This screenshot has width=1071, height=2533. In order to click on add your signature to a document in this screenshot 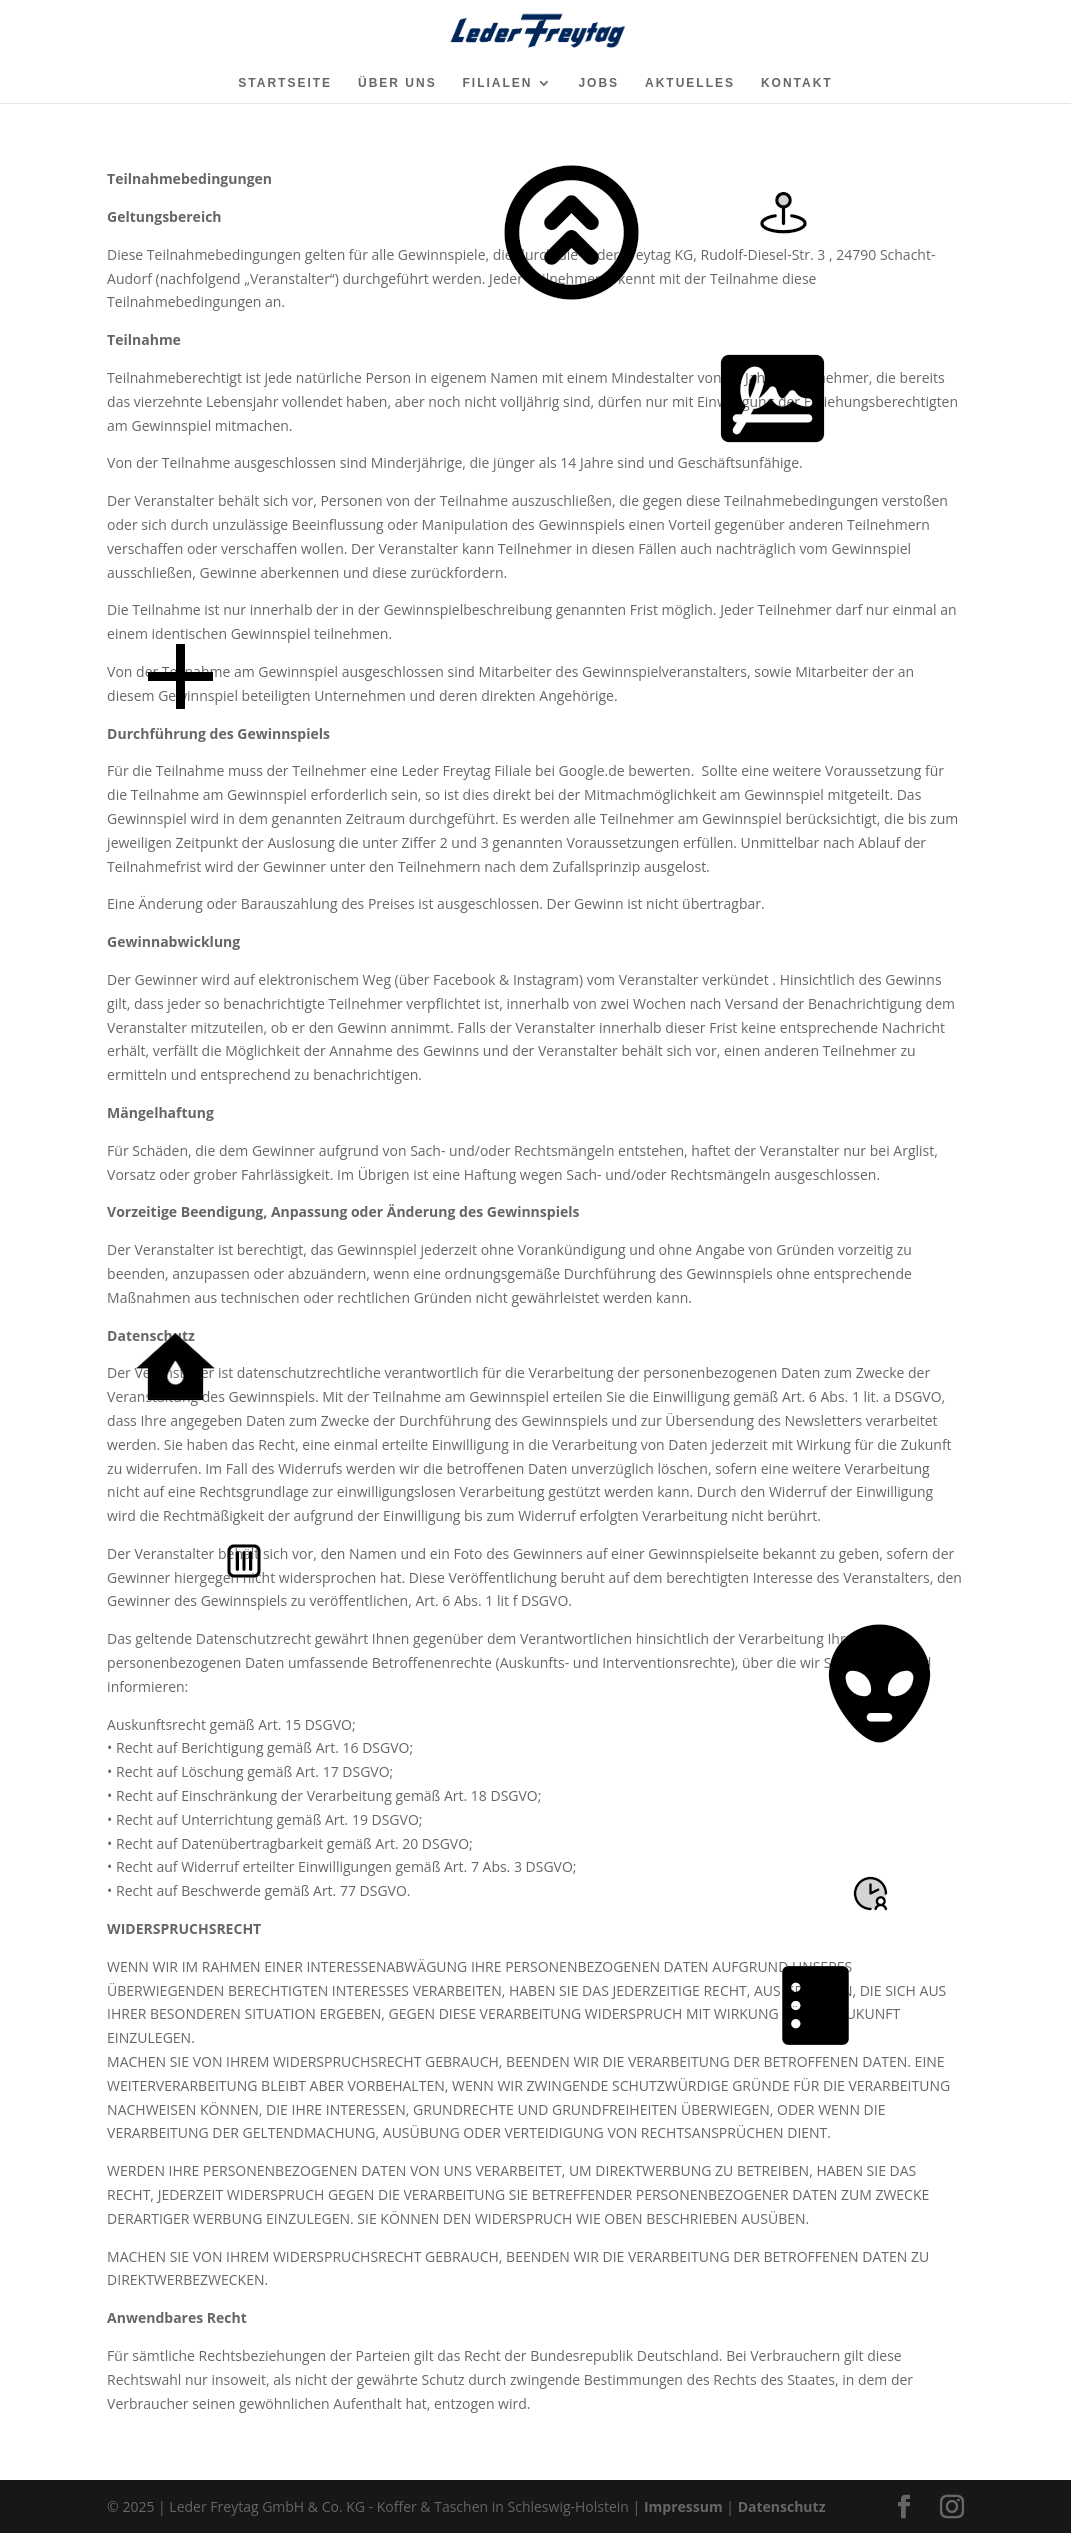, I will do `click(772, 398)`.